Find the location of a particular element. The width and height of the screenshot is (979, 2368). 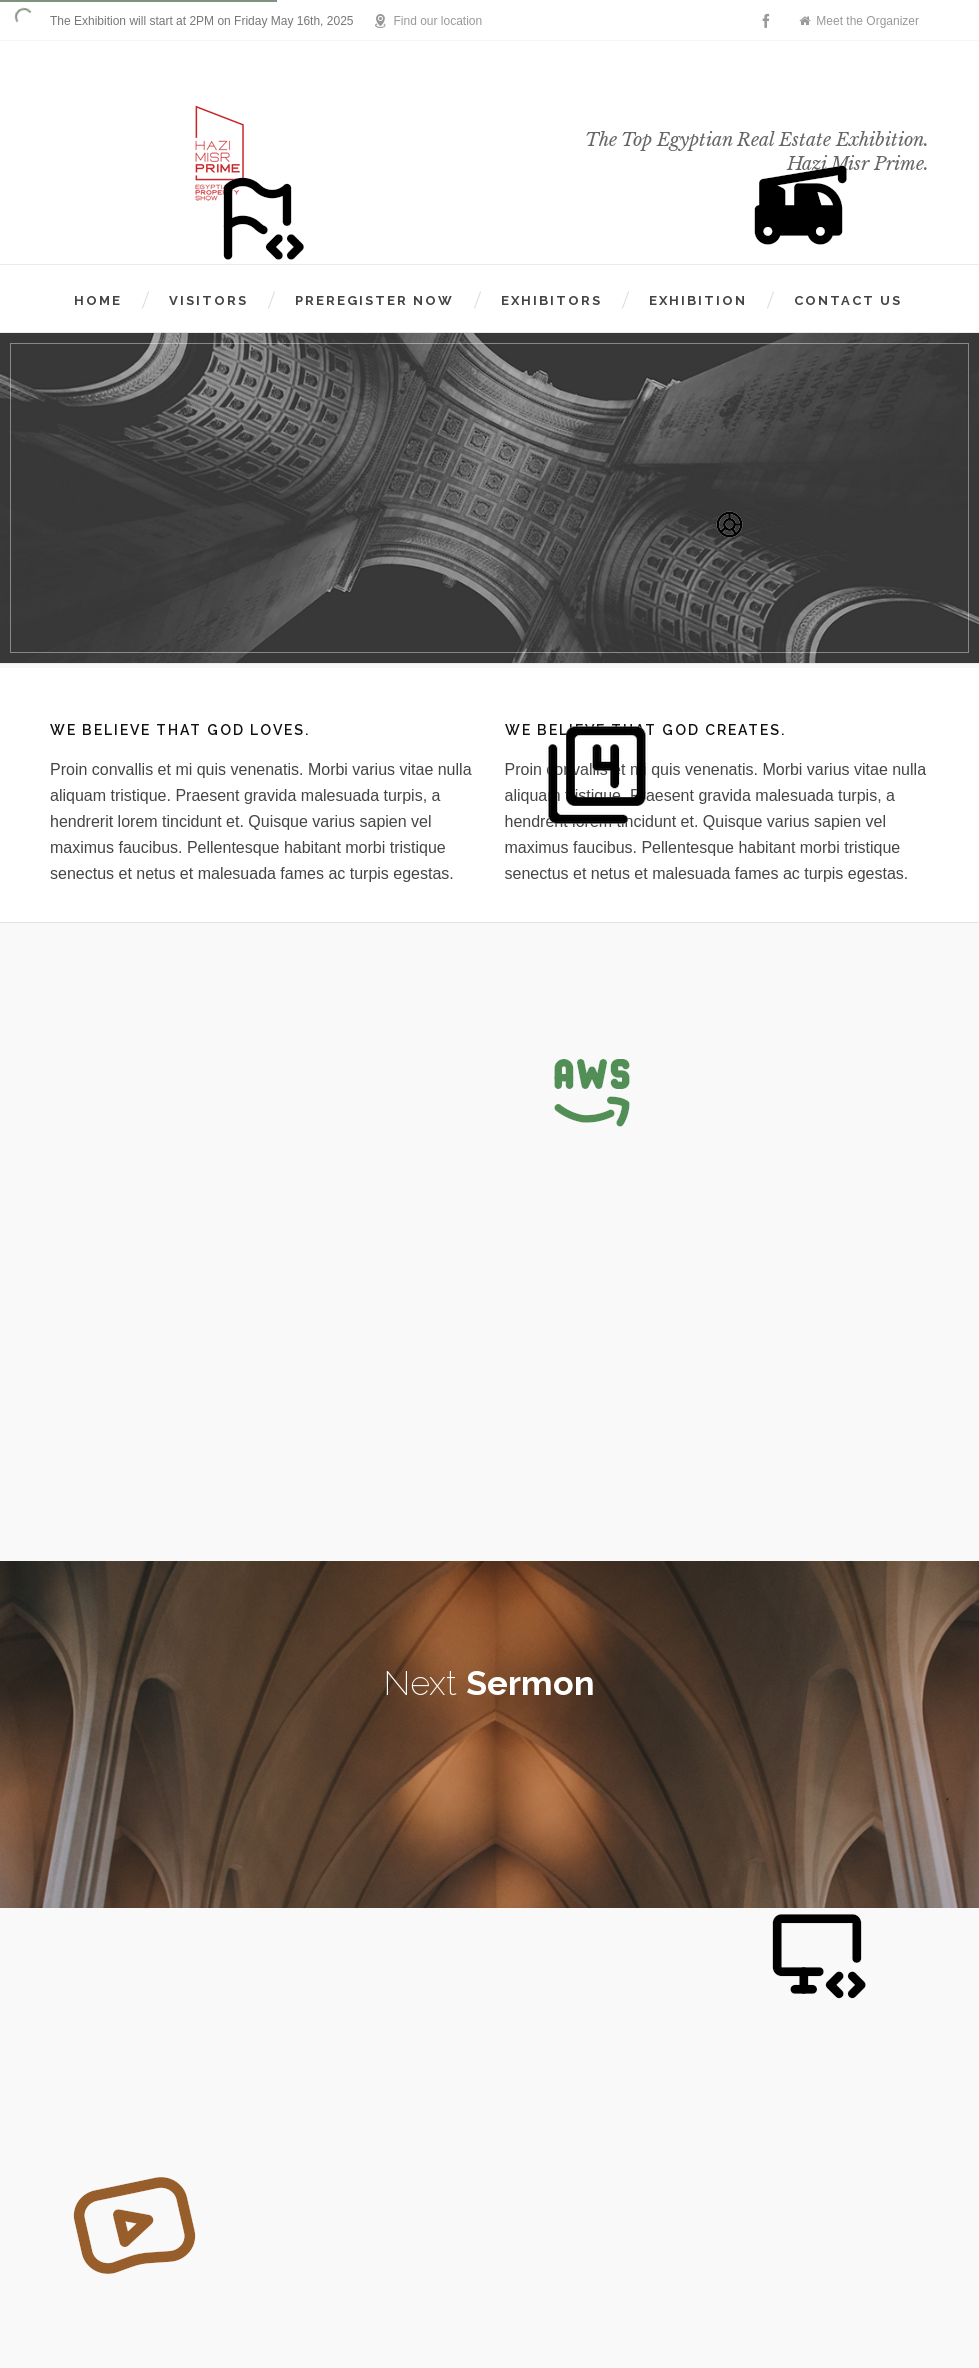

open YouTube Kids app is located at coordinates (134, 2225).